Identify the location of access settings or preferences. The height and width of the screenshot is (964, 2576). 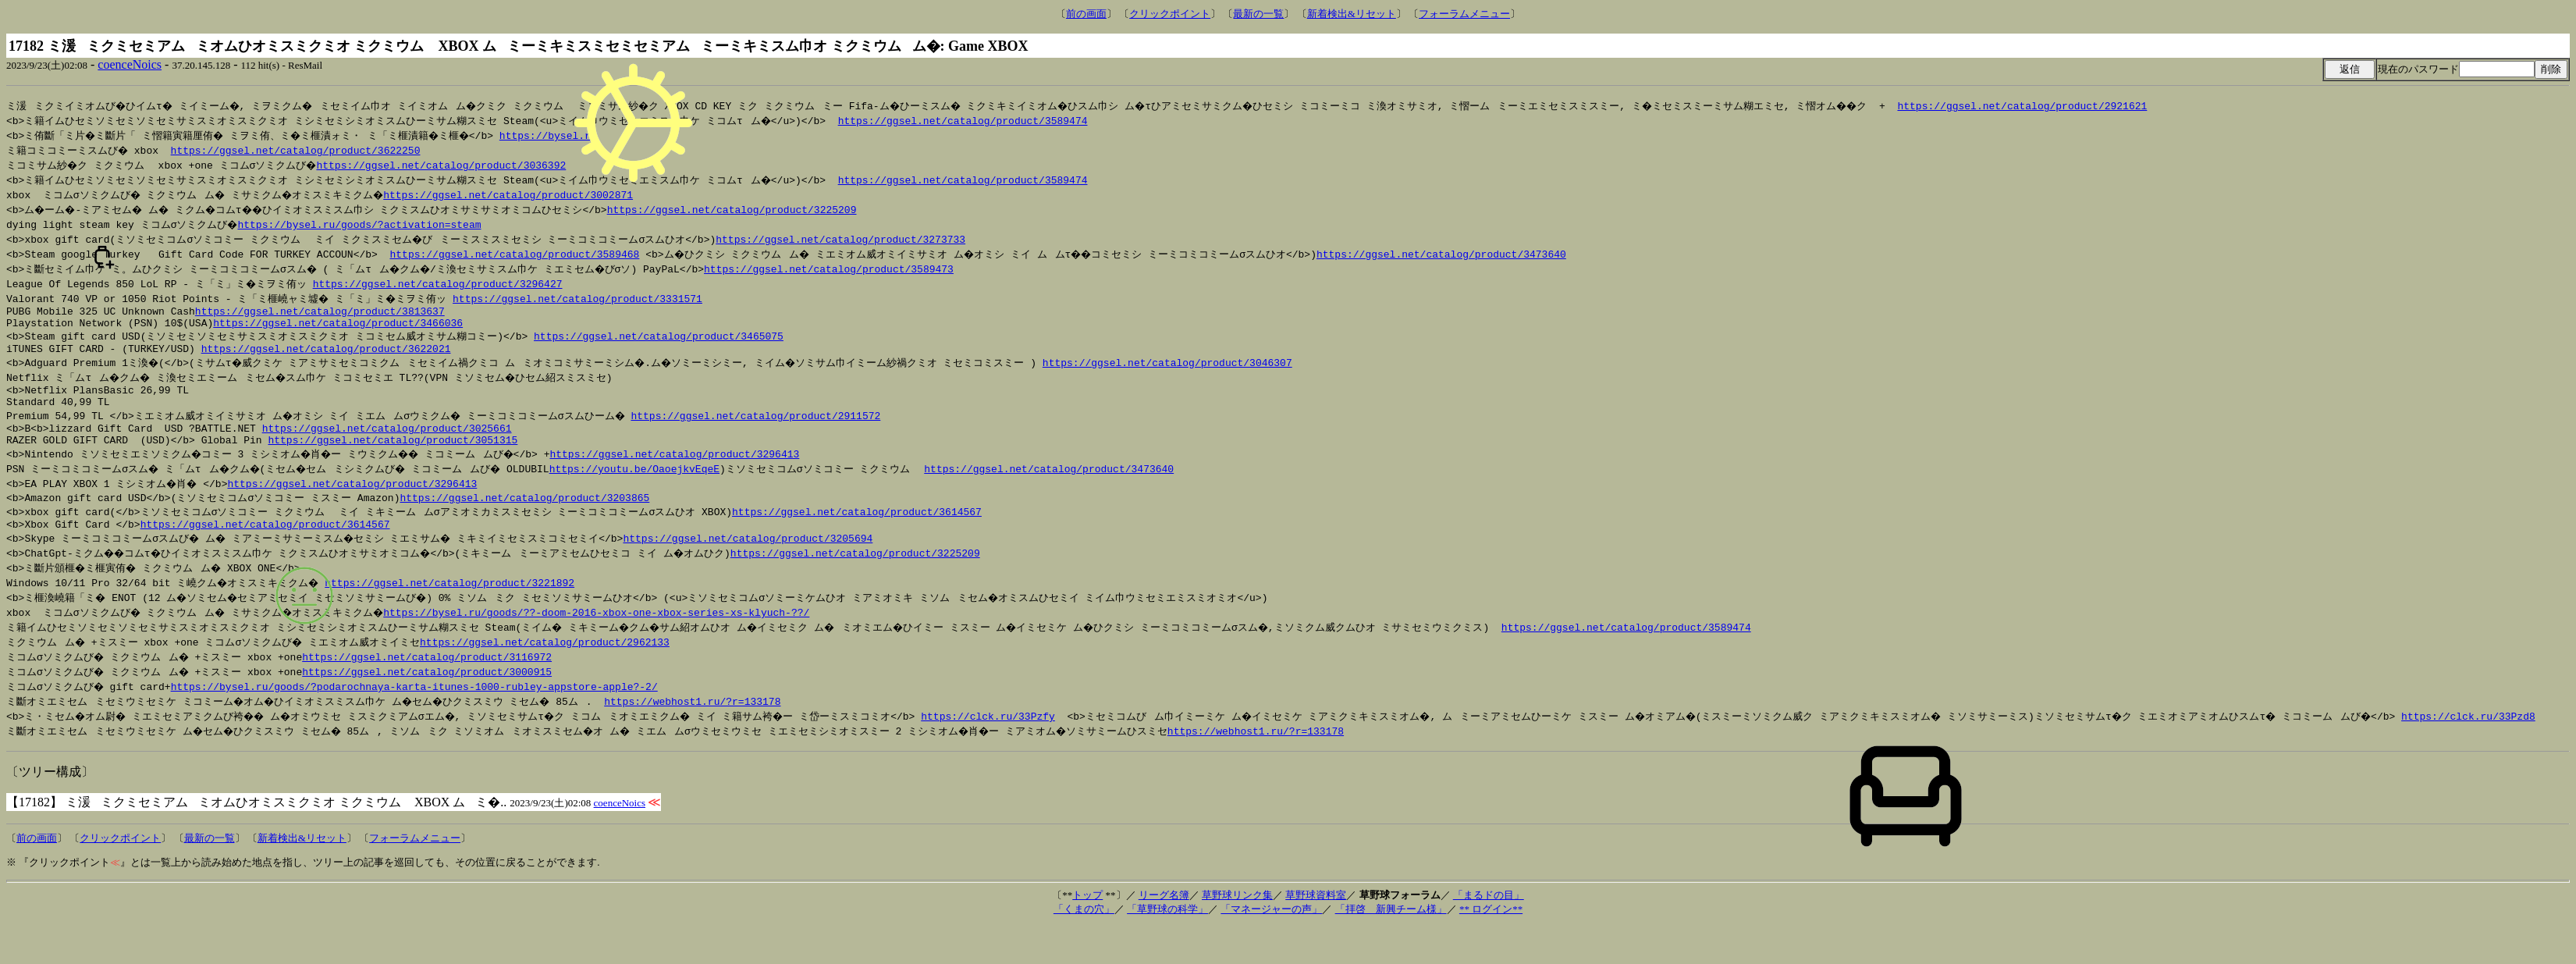
(633, 123).